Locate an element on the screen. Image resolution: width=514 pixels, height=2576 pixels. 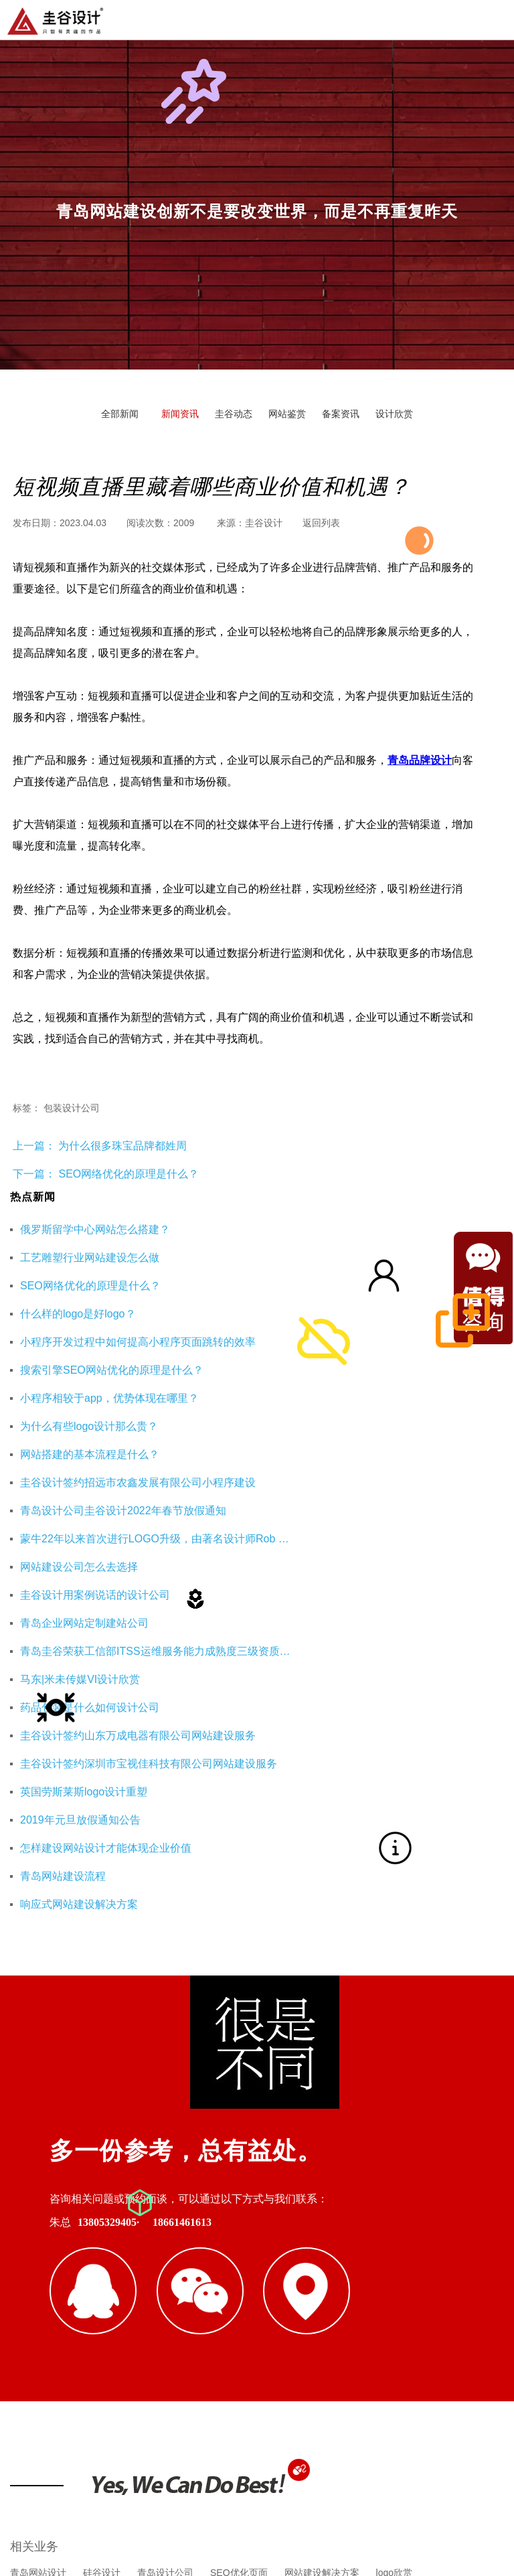
view more information or details is located at coordinates (395, 1848).